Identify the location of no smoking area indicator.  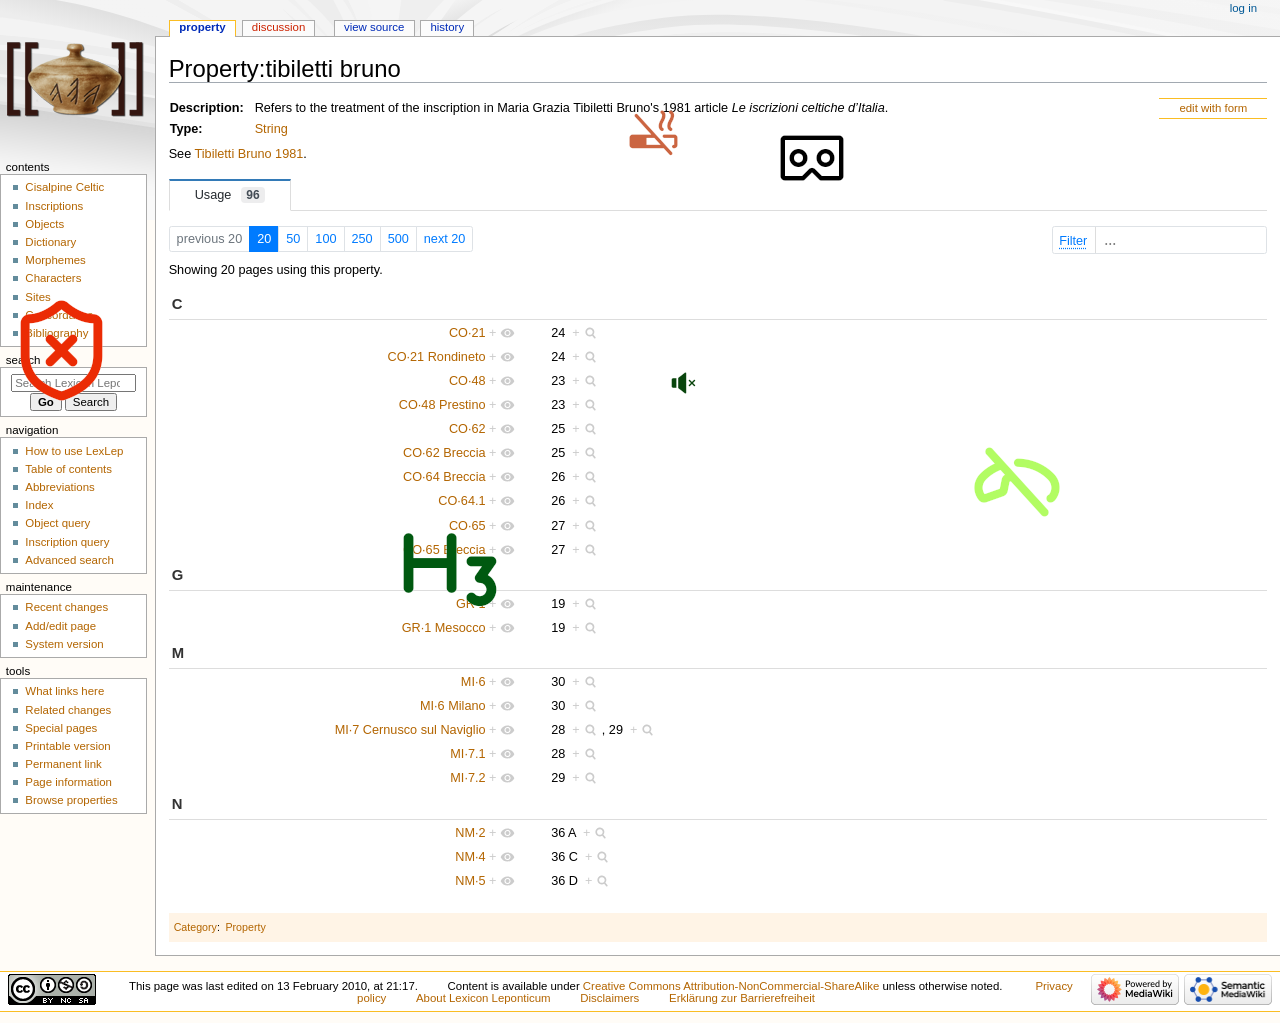
(653, 134).